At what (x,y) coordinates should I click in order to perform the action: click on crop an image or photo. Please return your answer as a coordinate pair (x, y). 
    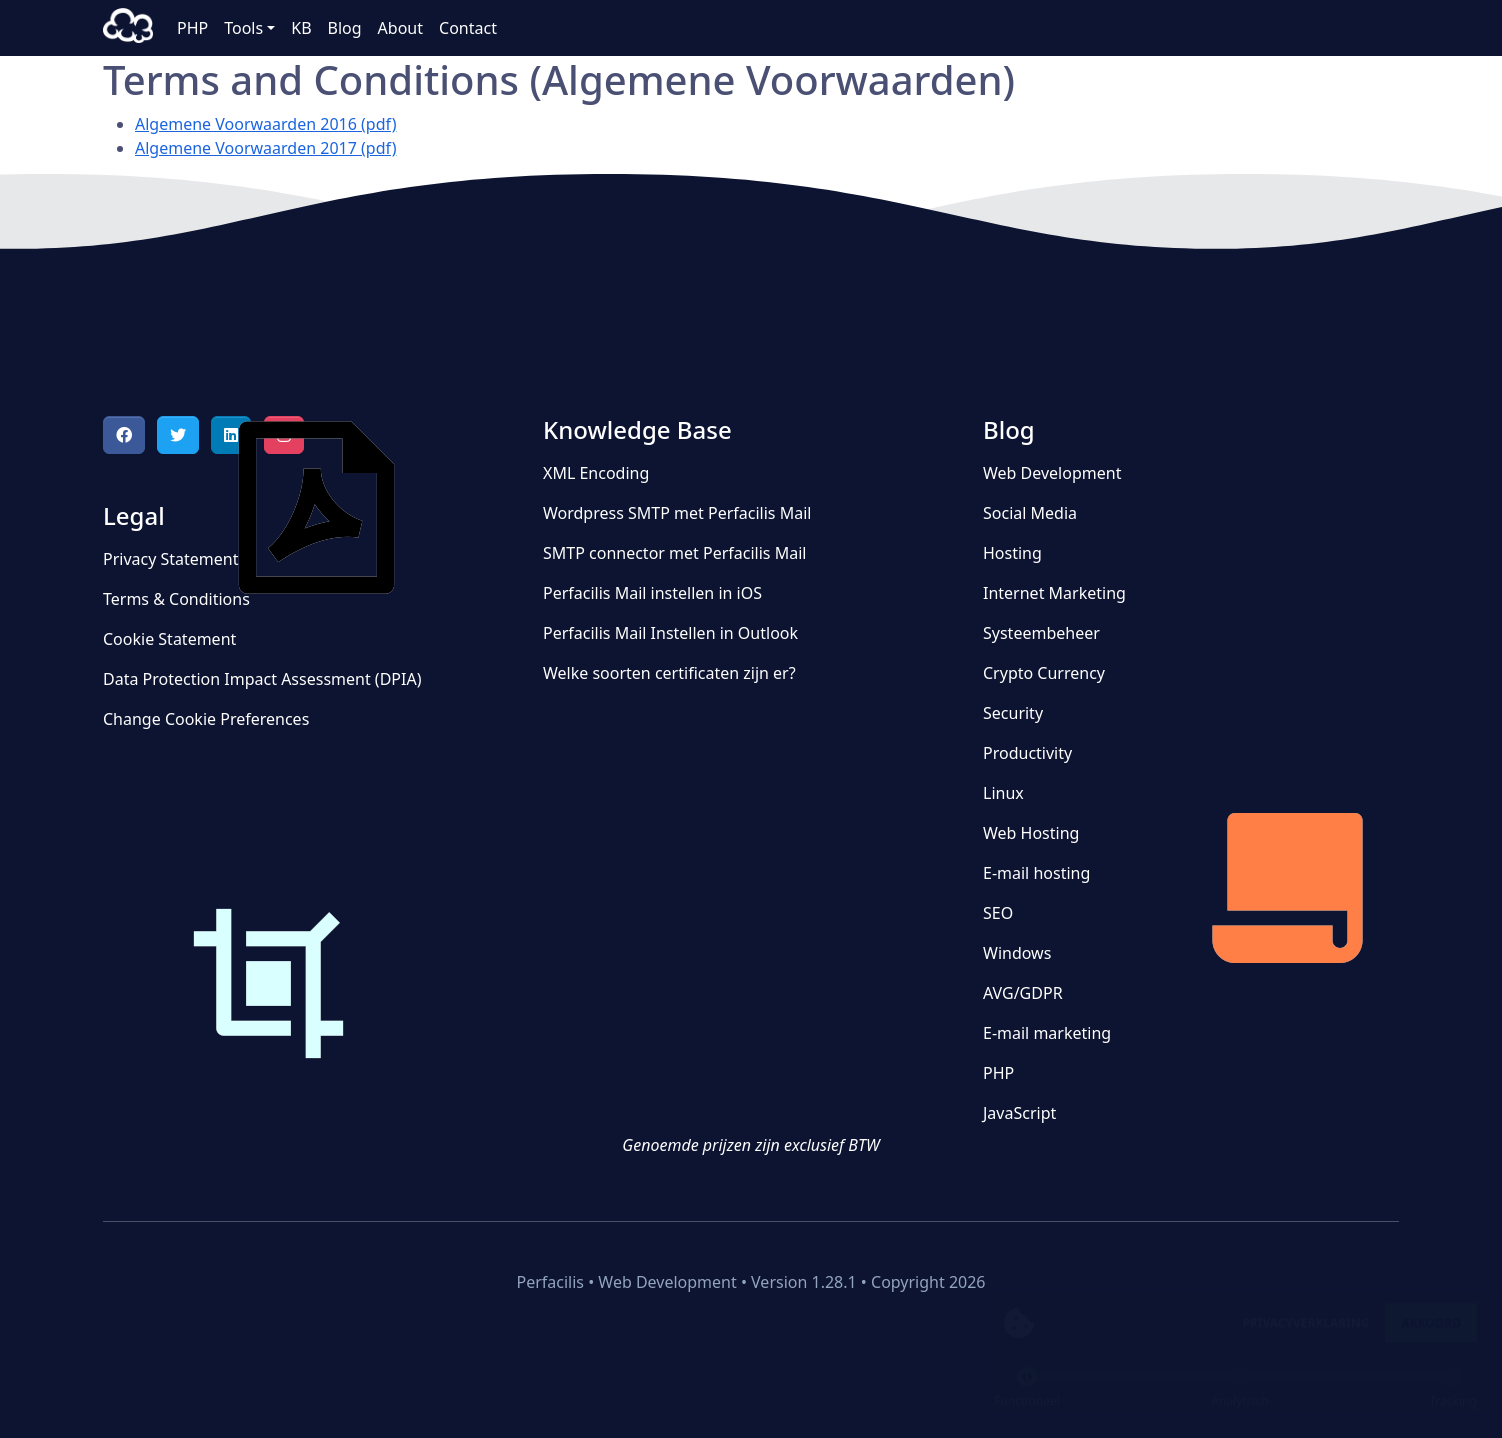
    Looking at the image, I should click on (268, 983).